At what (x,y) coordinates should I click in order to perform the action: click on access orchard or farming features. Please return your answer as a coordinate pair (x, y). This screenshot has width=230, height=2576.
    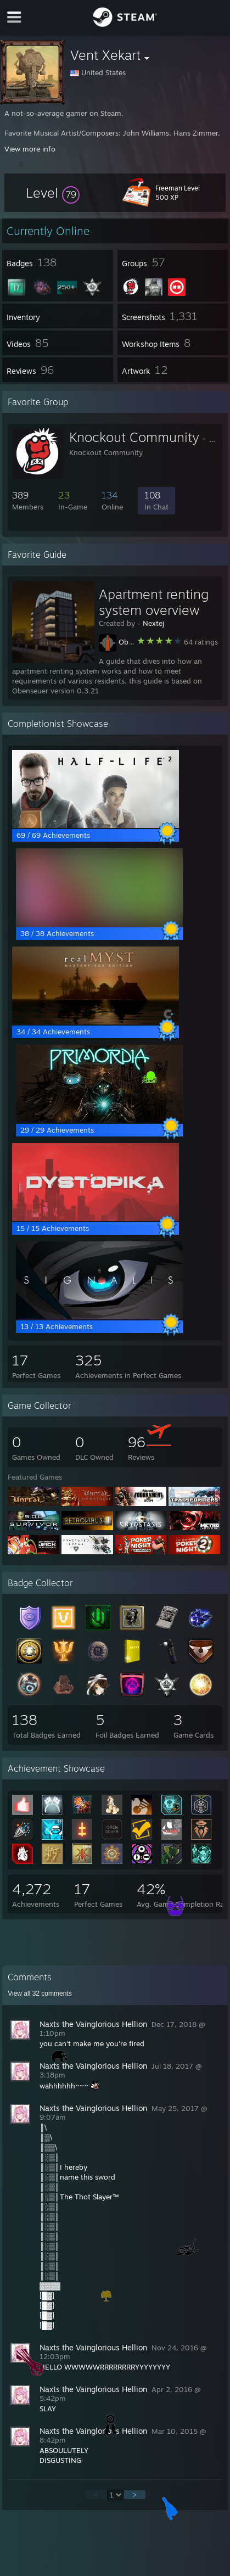
    Looking at the image, I should click on (106, 2295).